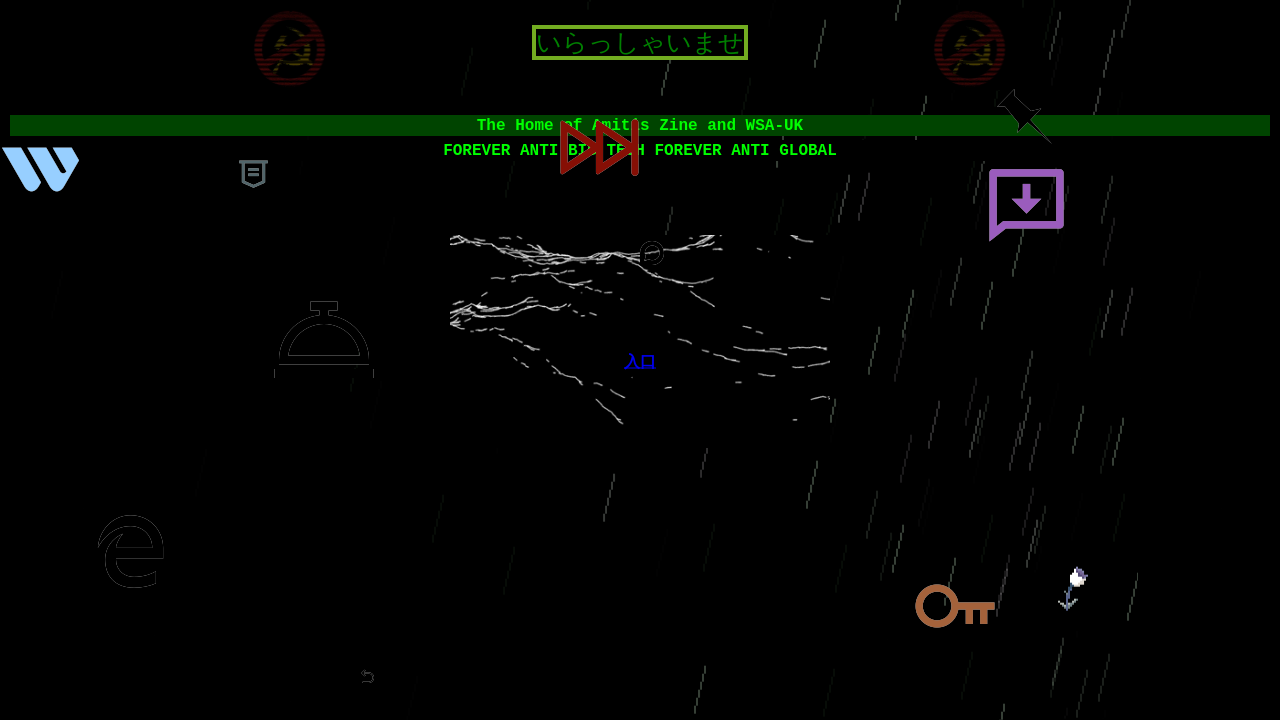 The height and width of the screenshot is (720, 1280). What do you see at coordinates (253, 173) in the screenshot?
I see `view honors or awards badge` at bounding box center [253, 173].